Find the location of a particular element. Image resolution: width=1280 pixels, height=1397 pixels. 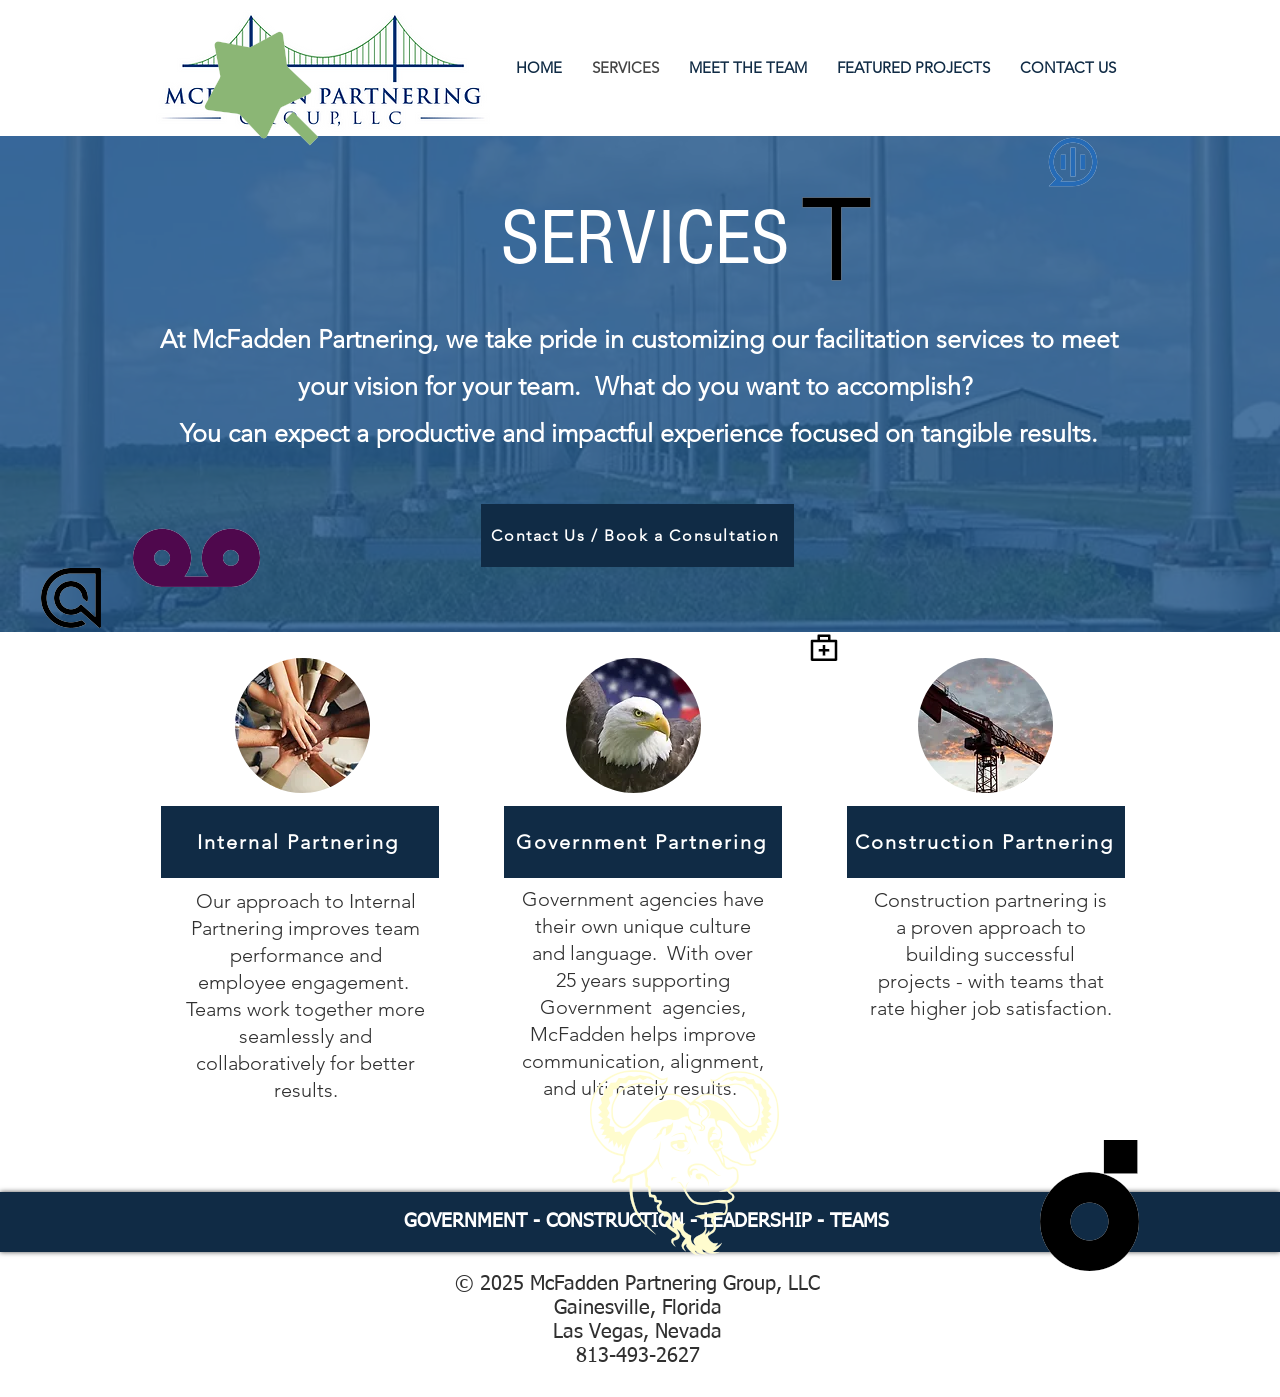

search powered by Algolia is located at coordinates (71, 598).